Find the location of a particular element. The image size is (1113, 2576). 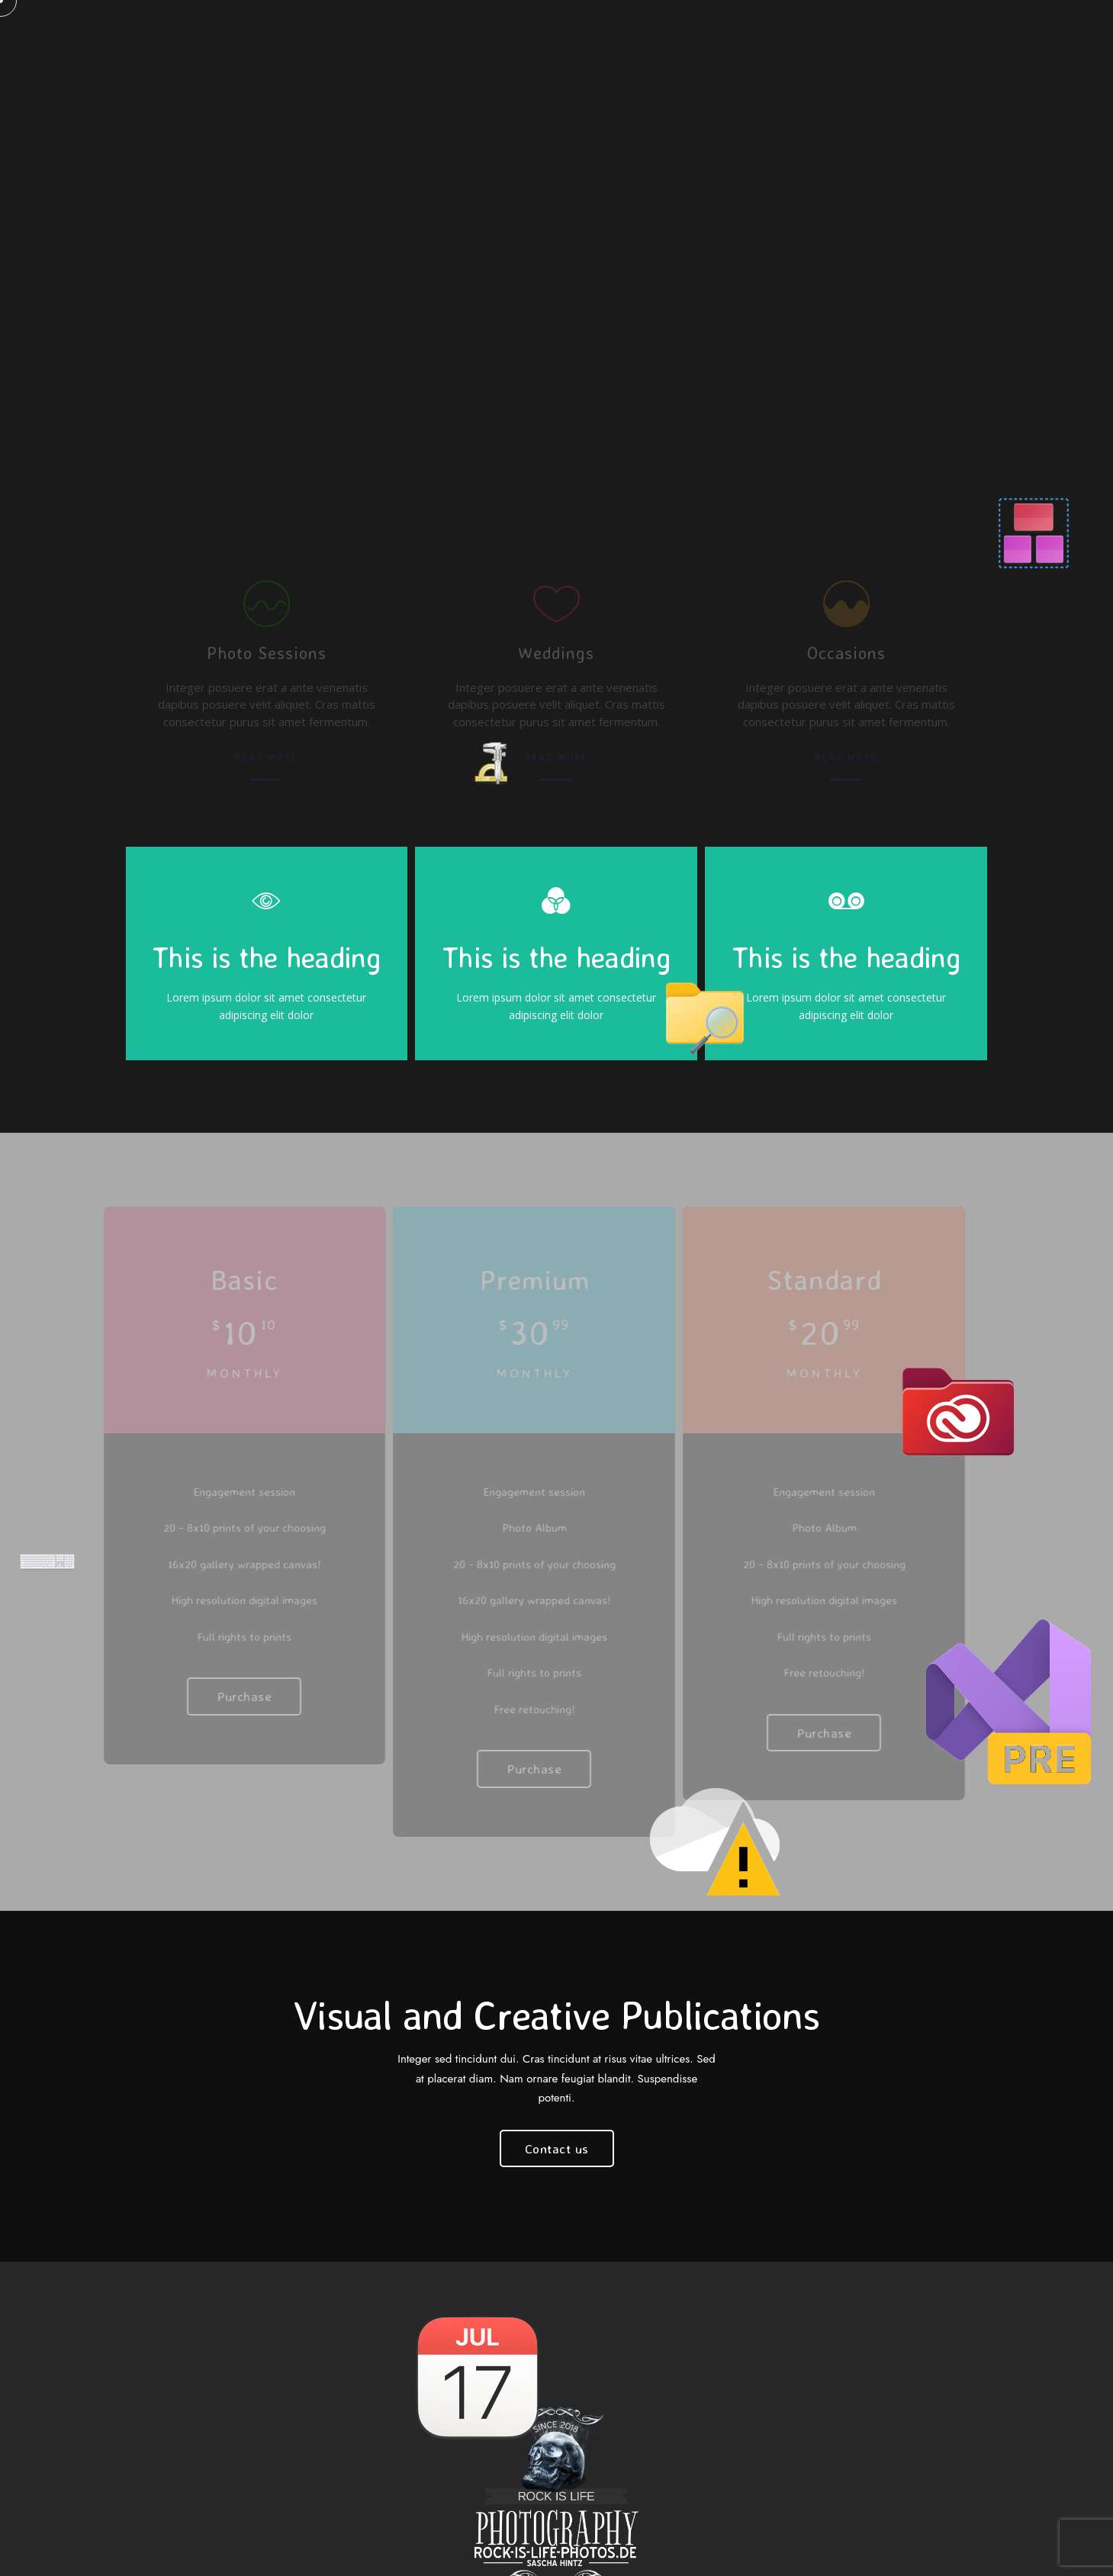

open adobe creative cloud files folder is located at coordinates (957, 1414).